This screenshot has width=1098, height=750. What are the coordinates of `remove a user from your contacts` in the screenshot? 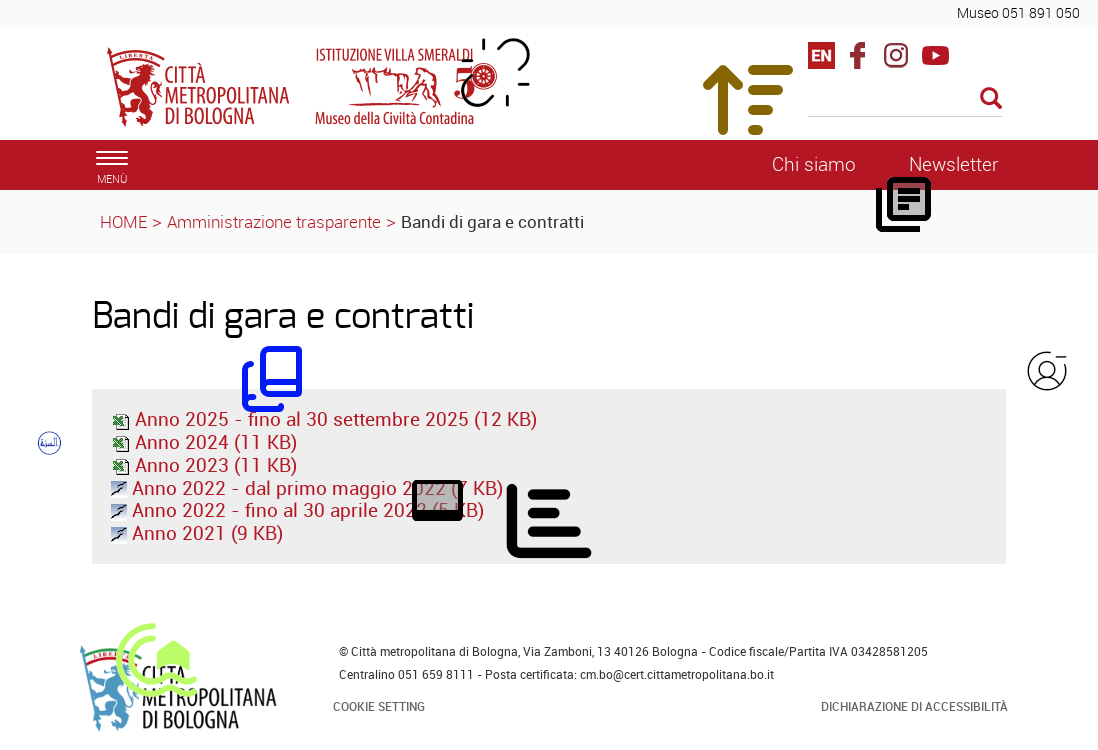 It's located at (1047, 371).